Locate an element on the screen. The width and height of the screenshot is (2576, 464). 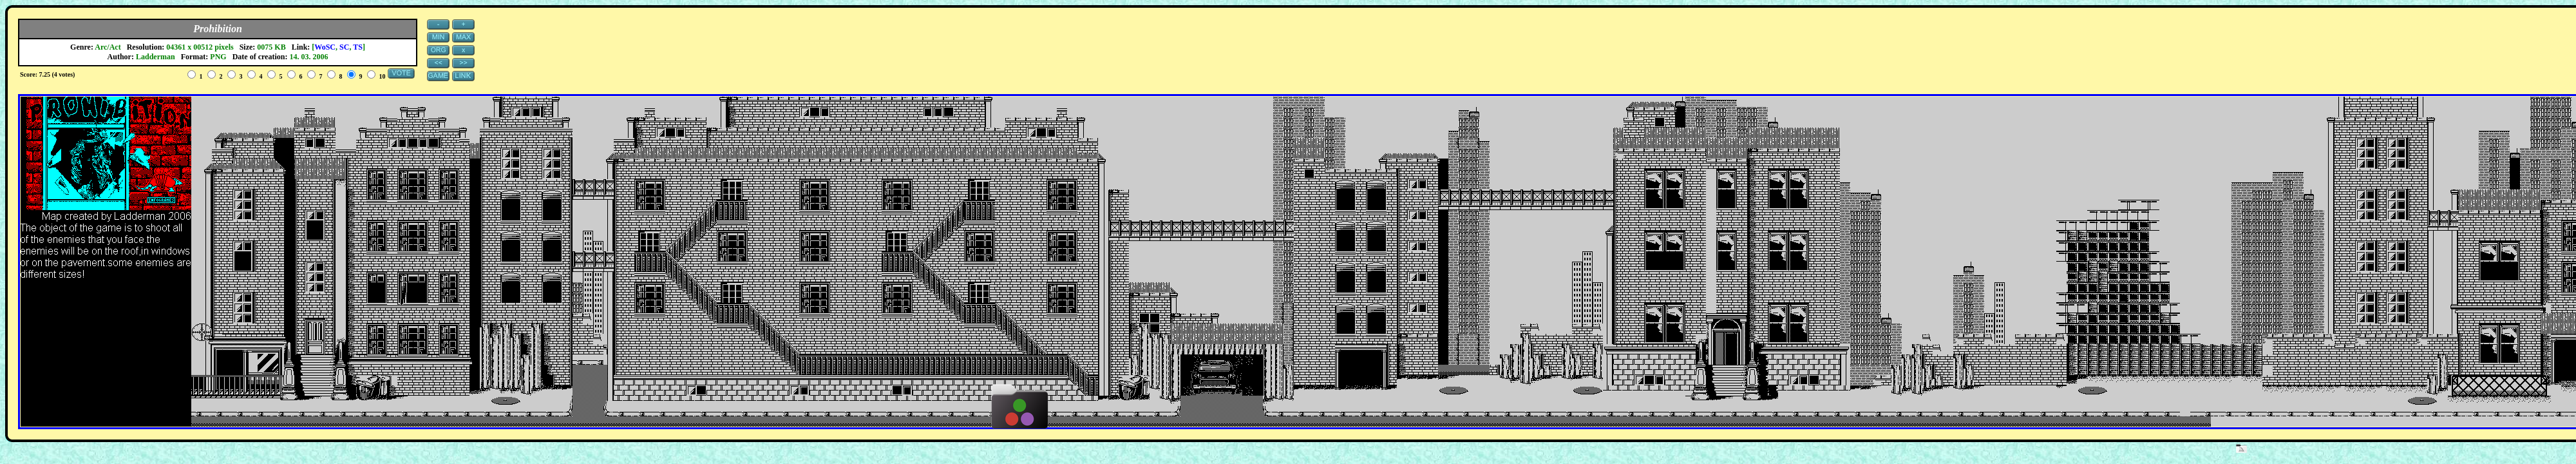
open julia programming language project folder is located at coordinates (1019, 408).